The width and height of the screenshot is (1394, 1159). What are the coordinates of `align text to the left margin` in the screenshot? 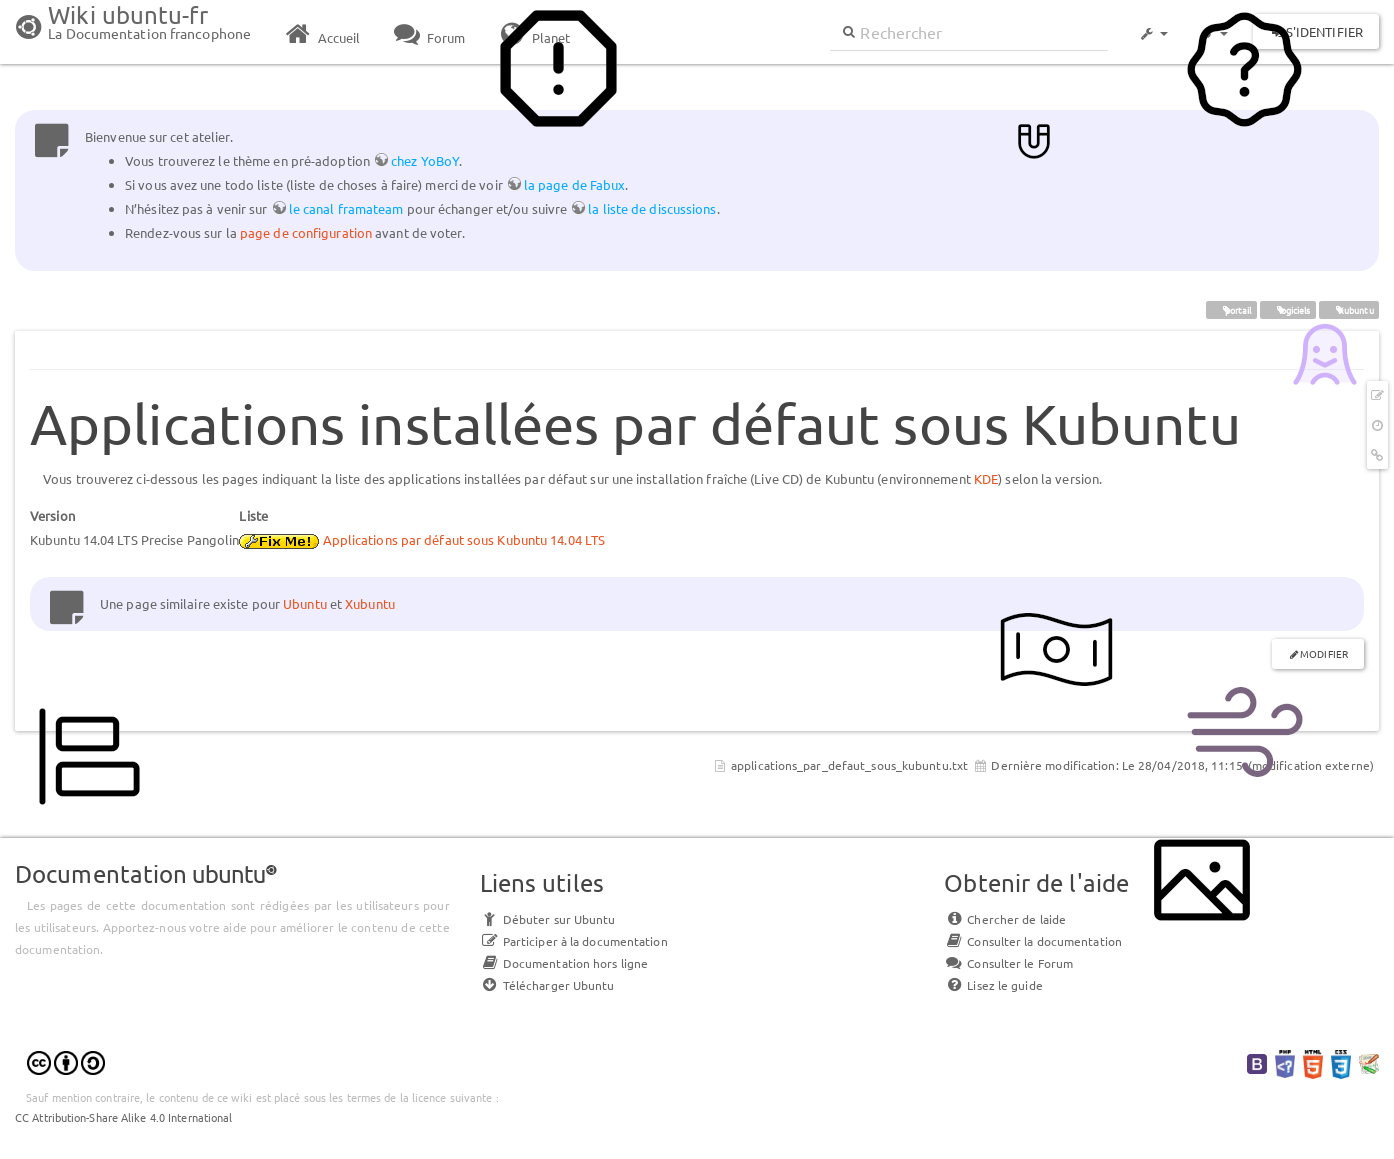 It's located at (87, 756).